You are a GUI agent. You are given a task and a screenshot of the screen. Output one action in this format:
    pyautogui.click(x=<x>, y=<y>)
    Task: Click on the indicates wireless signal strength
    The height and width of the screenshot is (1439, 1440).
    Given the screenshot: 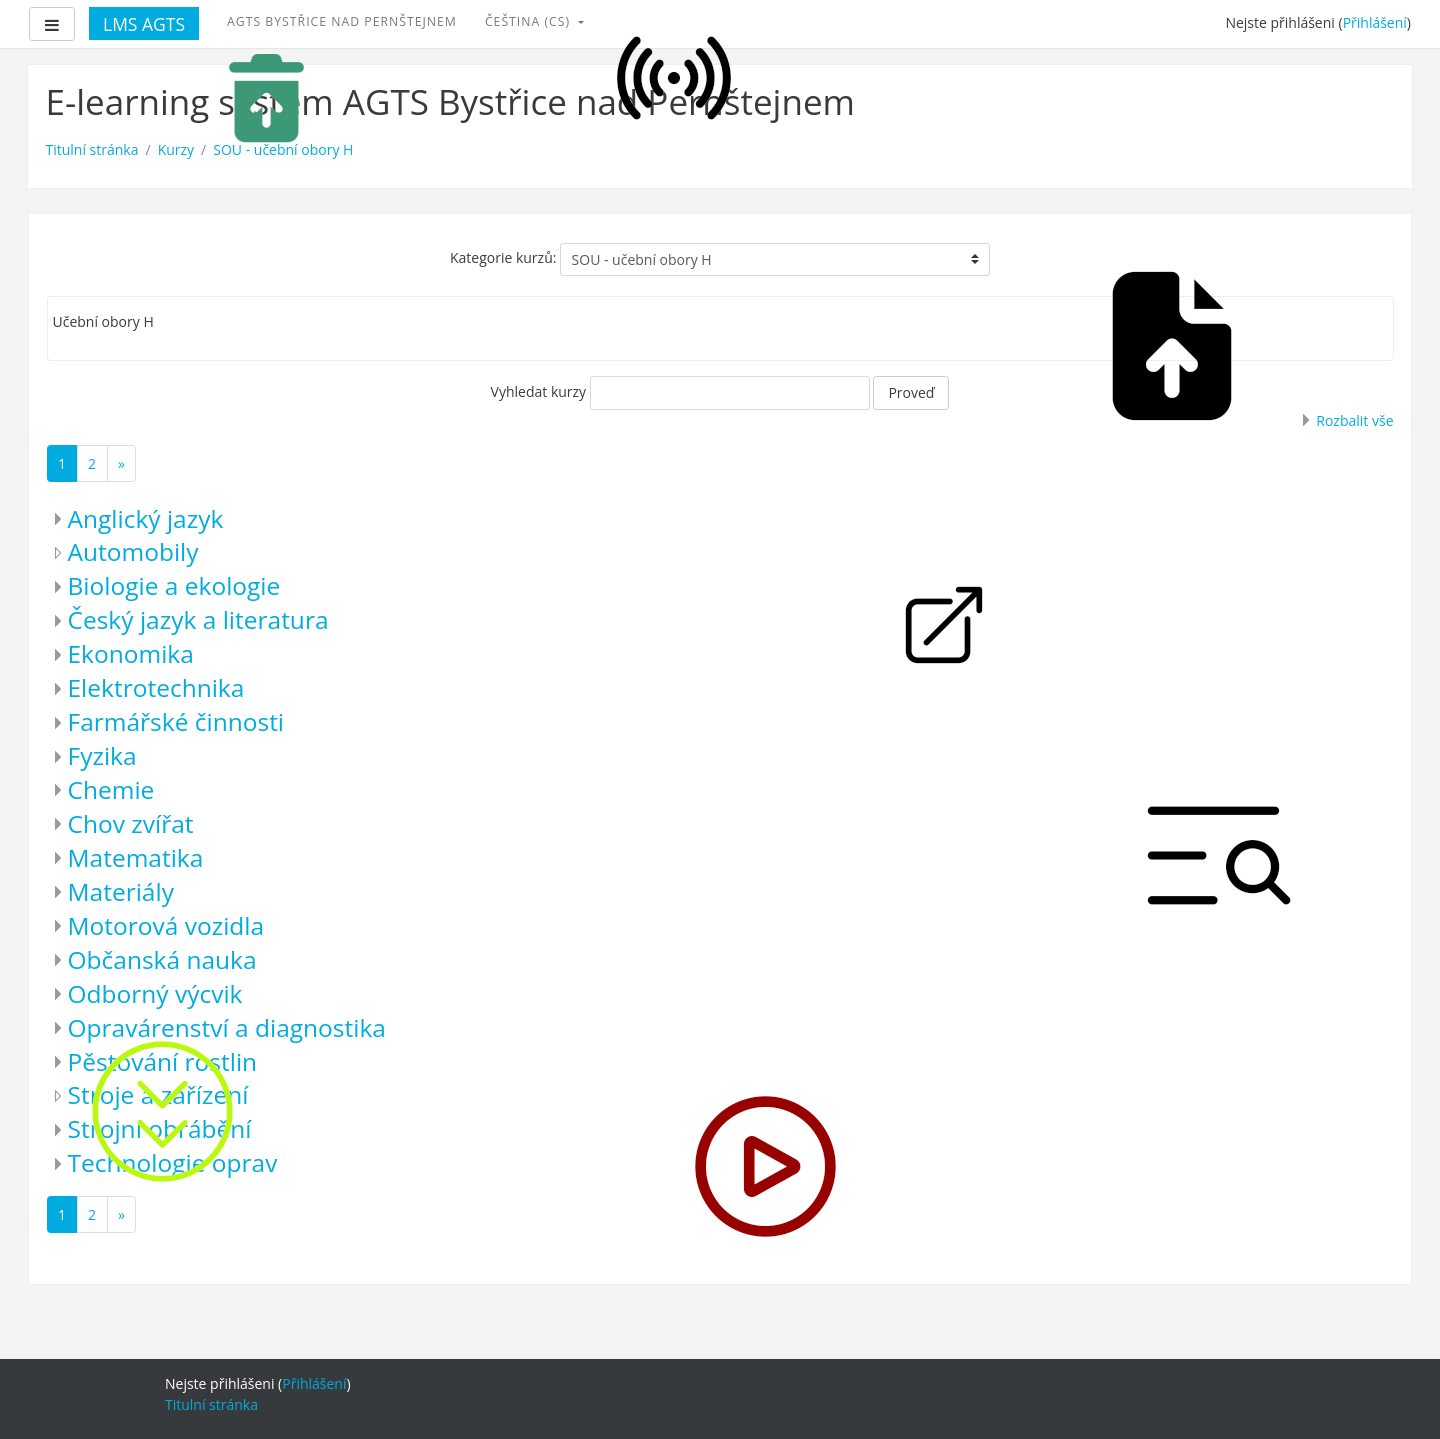 What is the action you would take?
    pyautogui.click(x=674, y=78)
    